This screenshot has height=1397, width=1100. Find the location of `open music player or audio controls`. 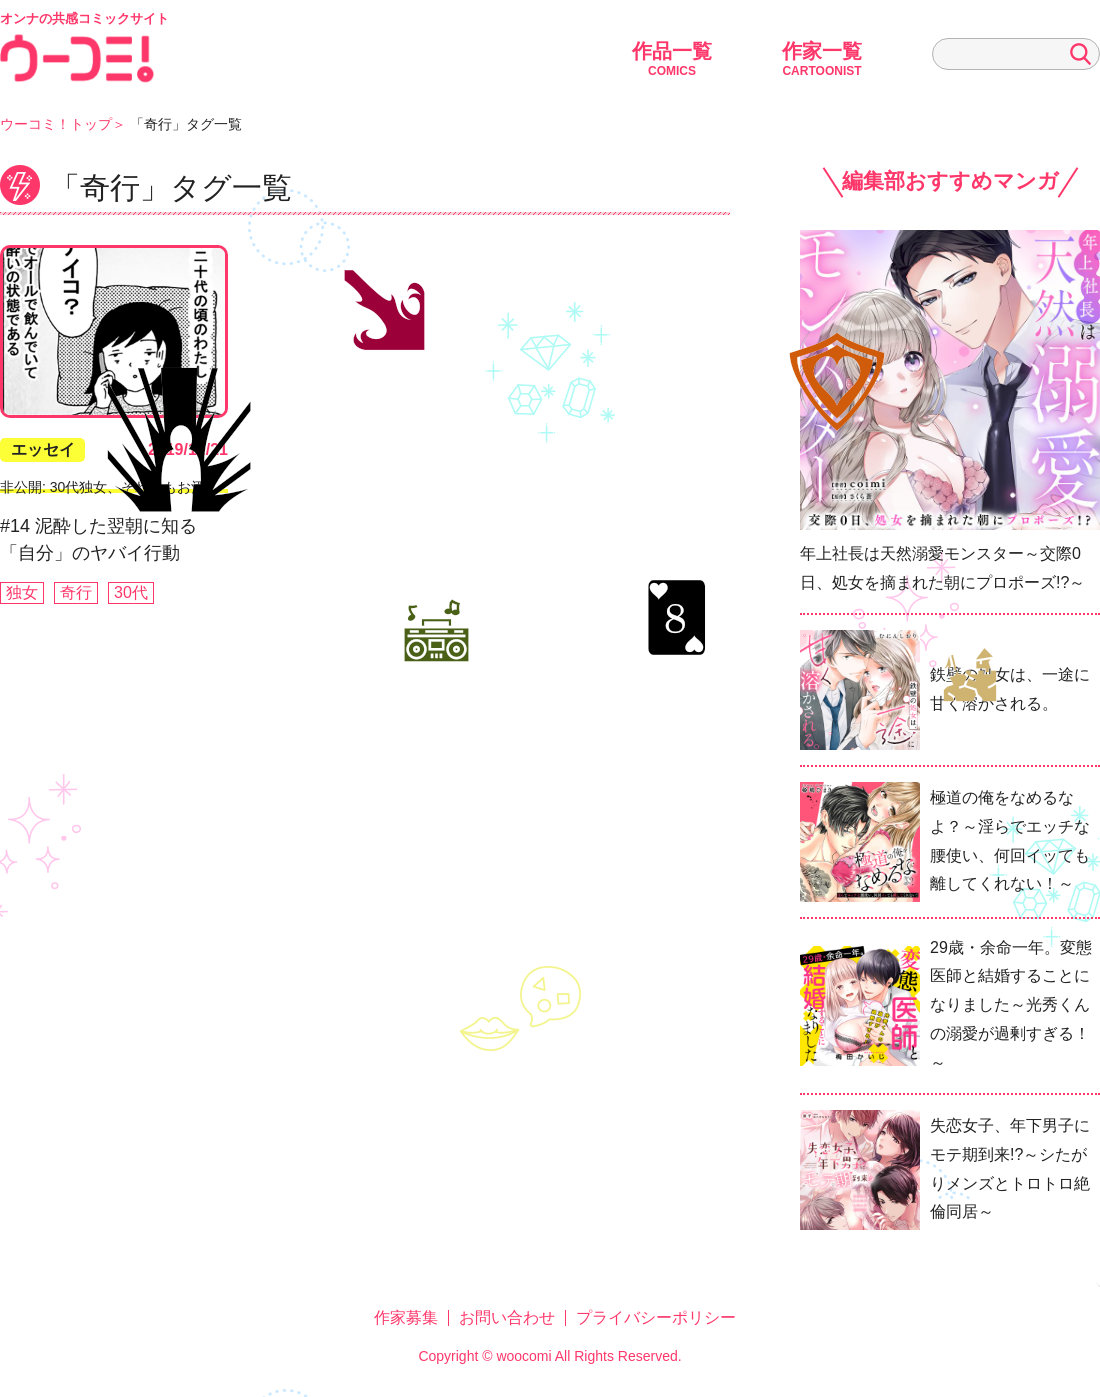

open music player or audio controls is located at coordinates (436, 631).